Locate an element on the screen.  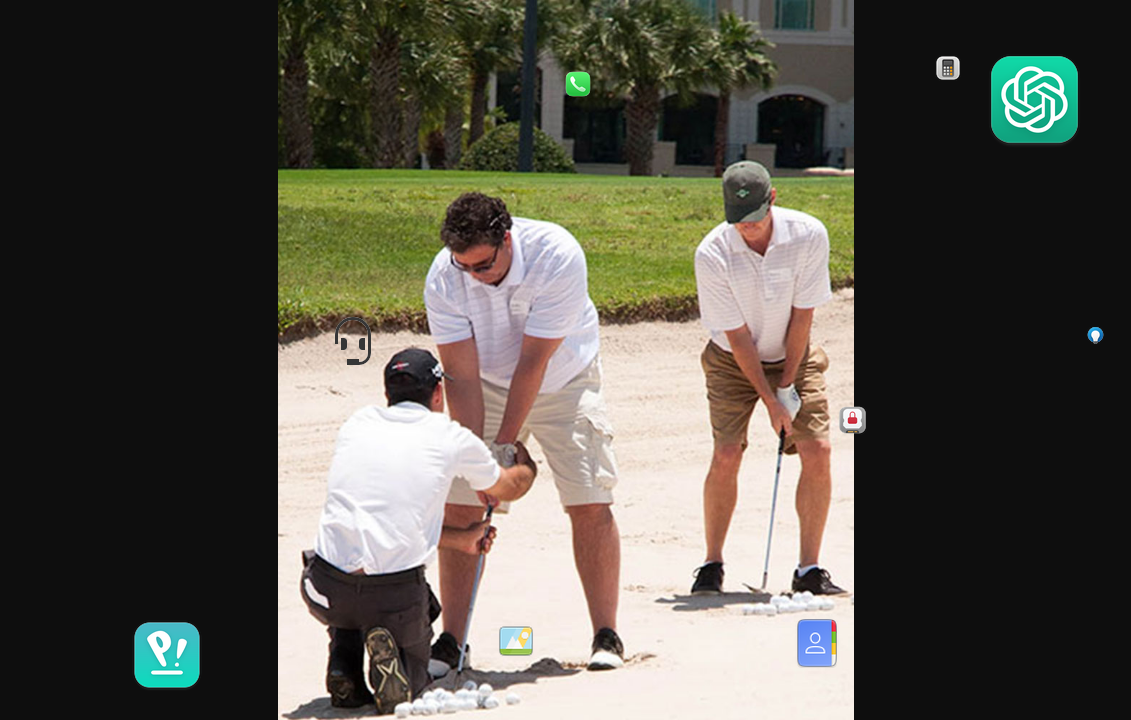
open the phone app to make a call is located at coordinates (578, 84).